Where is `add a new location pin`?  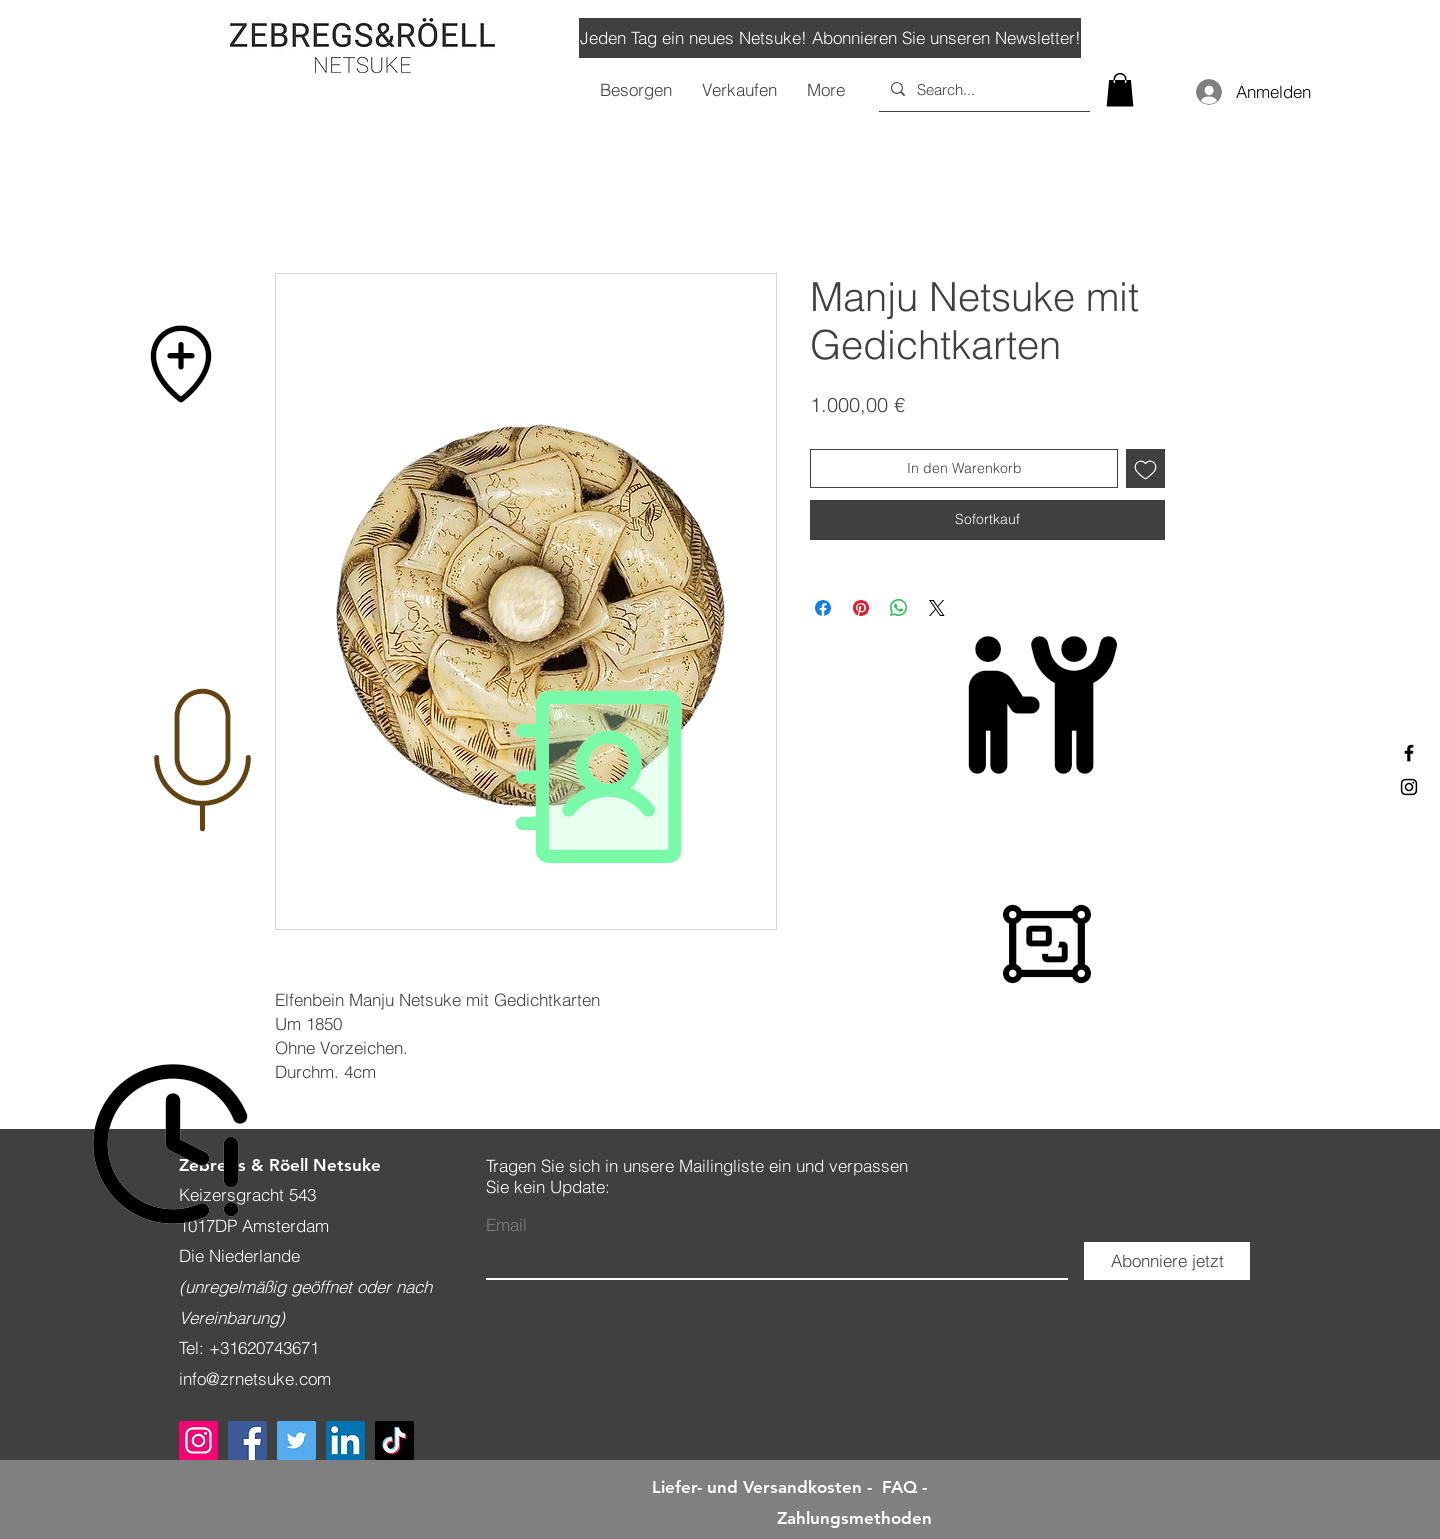
add a new location pin is located at coordinates (181, 364).